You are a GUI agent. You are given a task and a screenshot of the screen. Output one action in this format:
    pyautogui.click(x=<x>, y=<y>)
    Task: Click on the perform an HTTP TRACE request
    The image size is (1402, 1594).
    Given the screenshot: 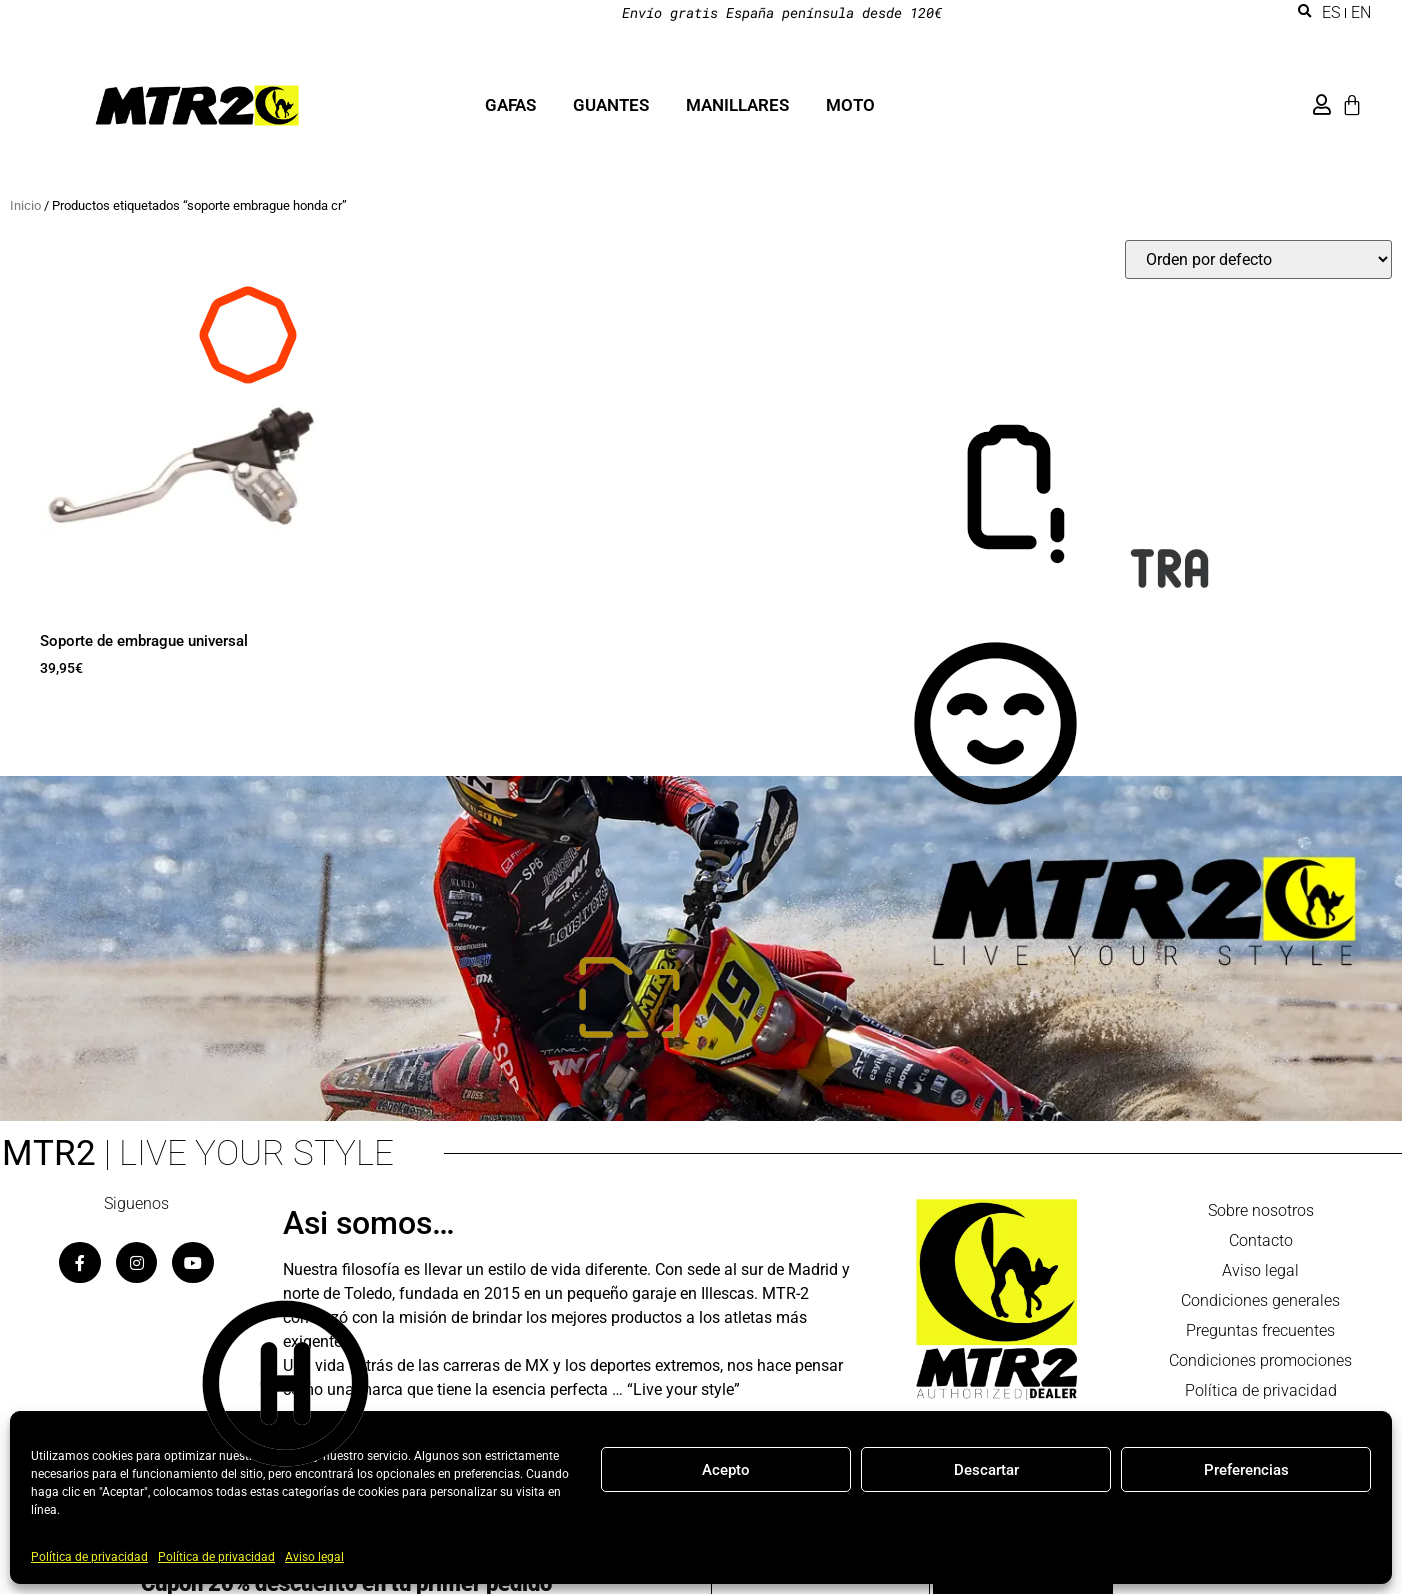 What is the action you would take?
    pyautogui.click(x=1169, y=568)
    